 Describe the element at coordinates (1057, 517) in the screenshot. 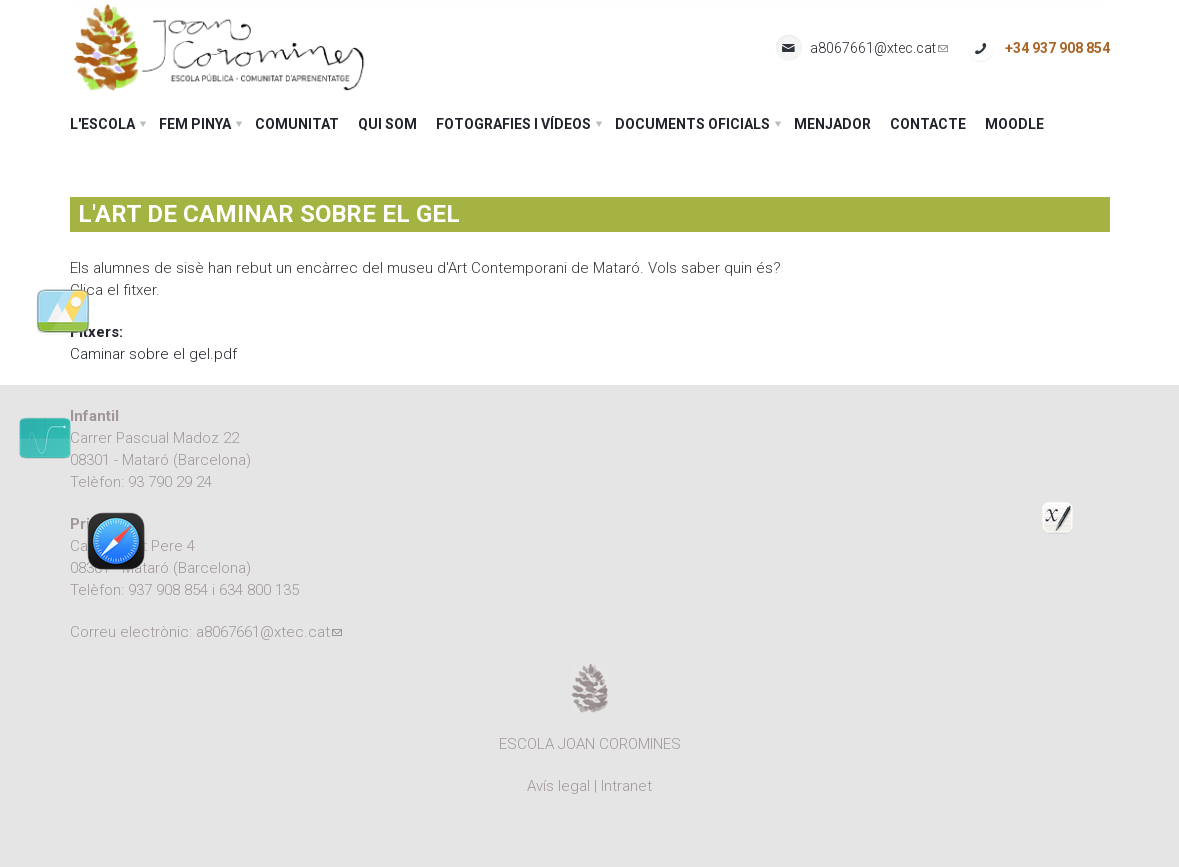

I see `open Xournal++ note-taking app` at that location.